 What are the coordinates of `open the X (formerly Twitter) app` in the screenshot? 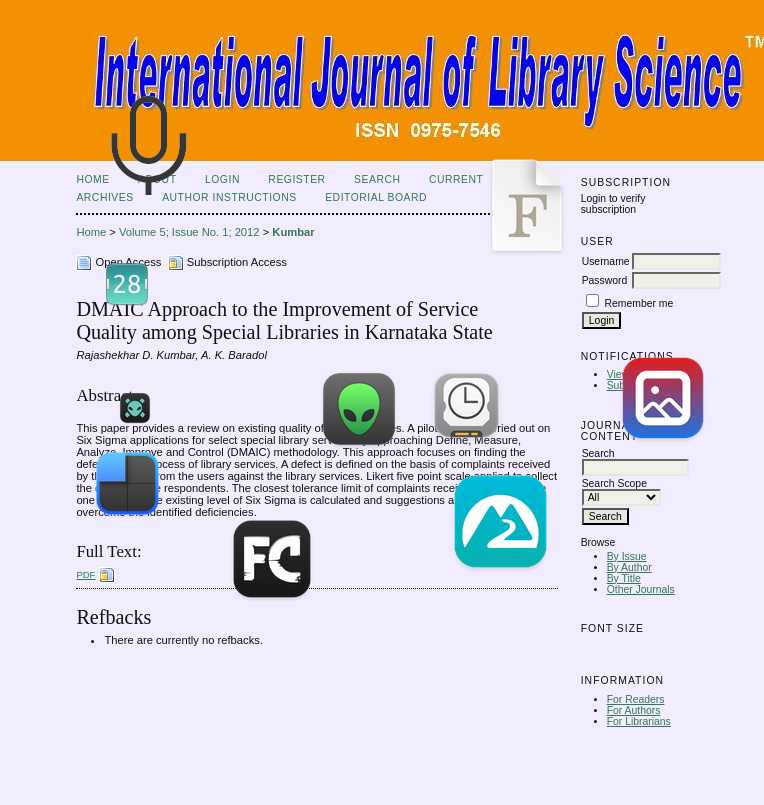 It's located at (135, 408).